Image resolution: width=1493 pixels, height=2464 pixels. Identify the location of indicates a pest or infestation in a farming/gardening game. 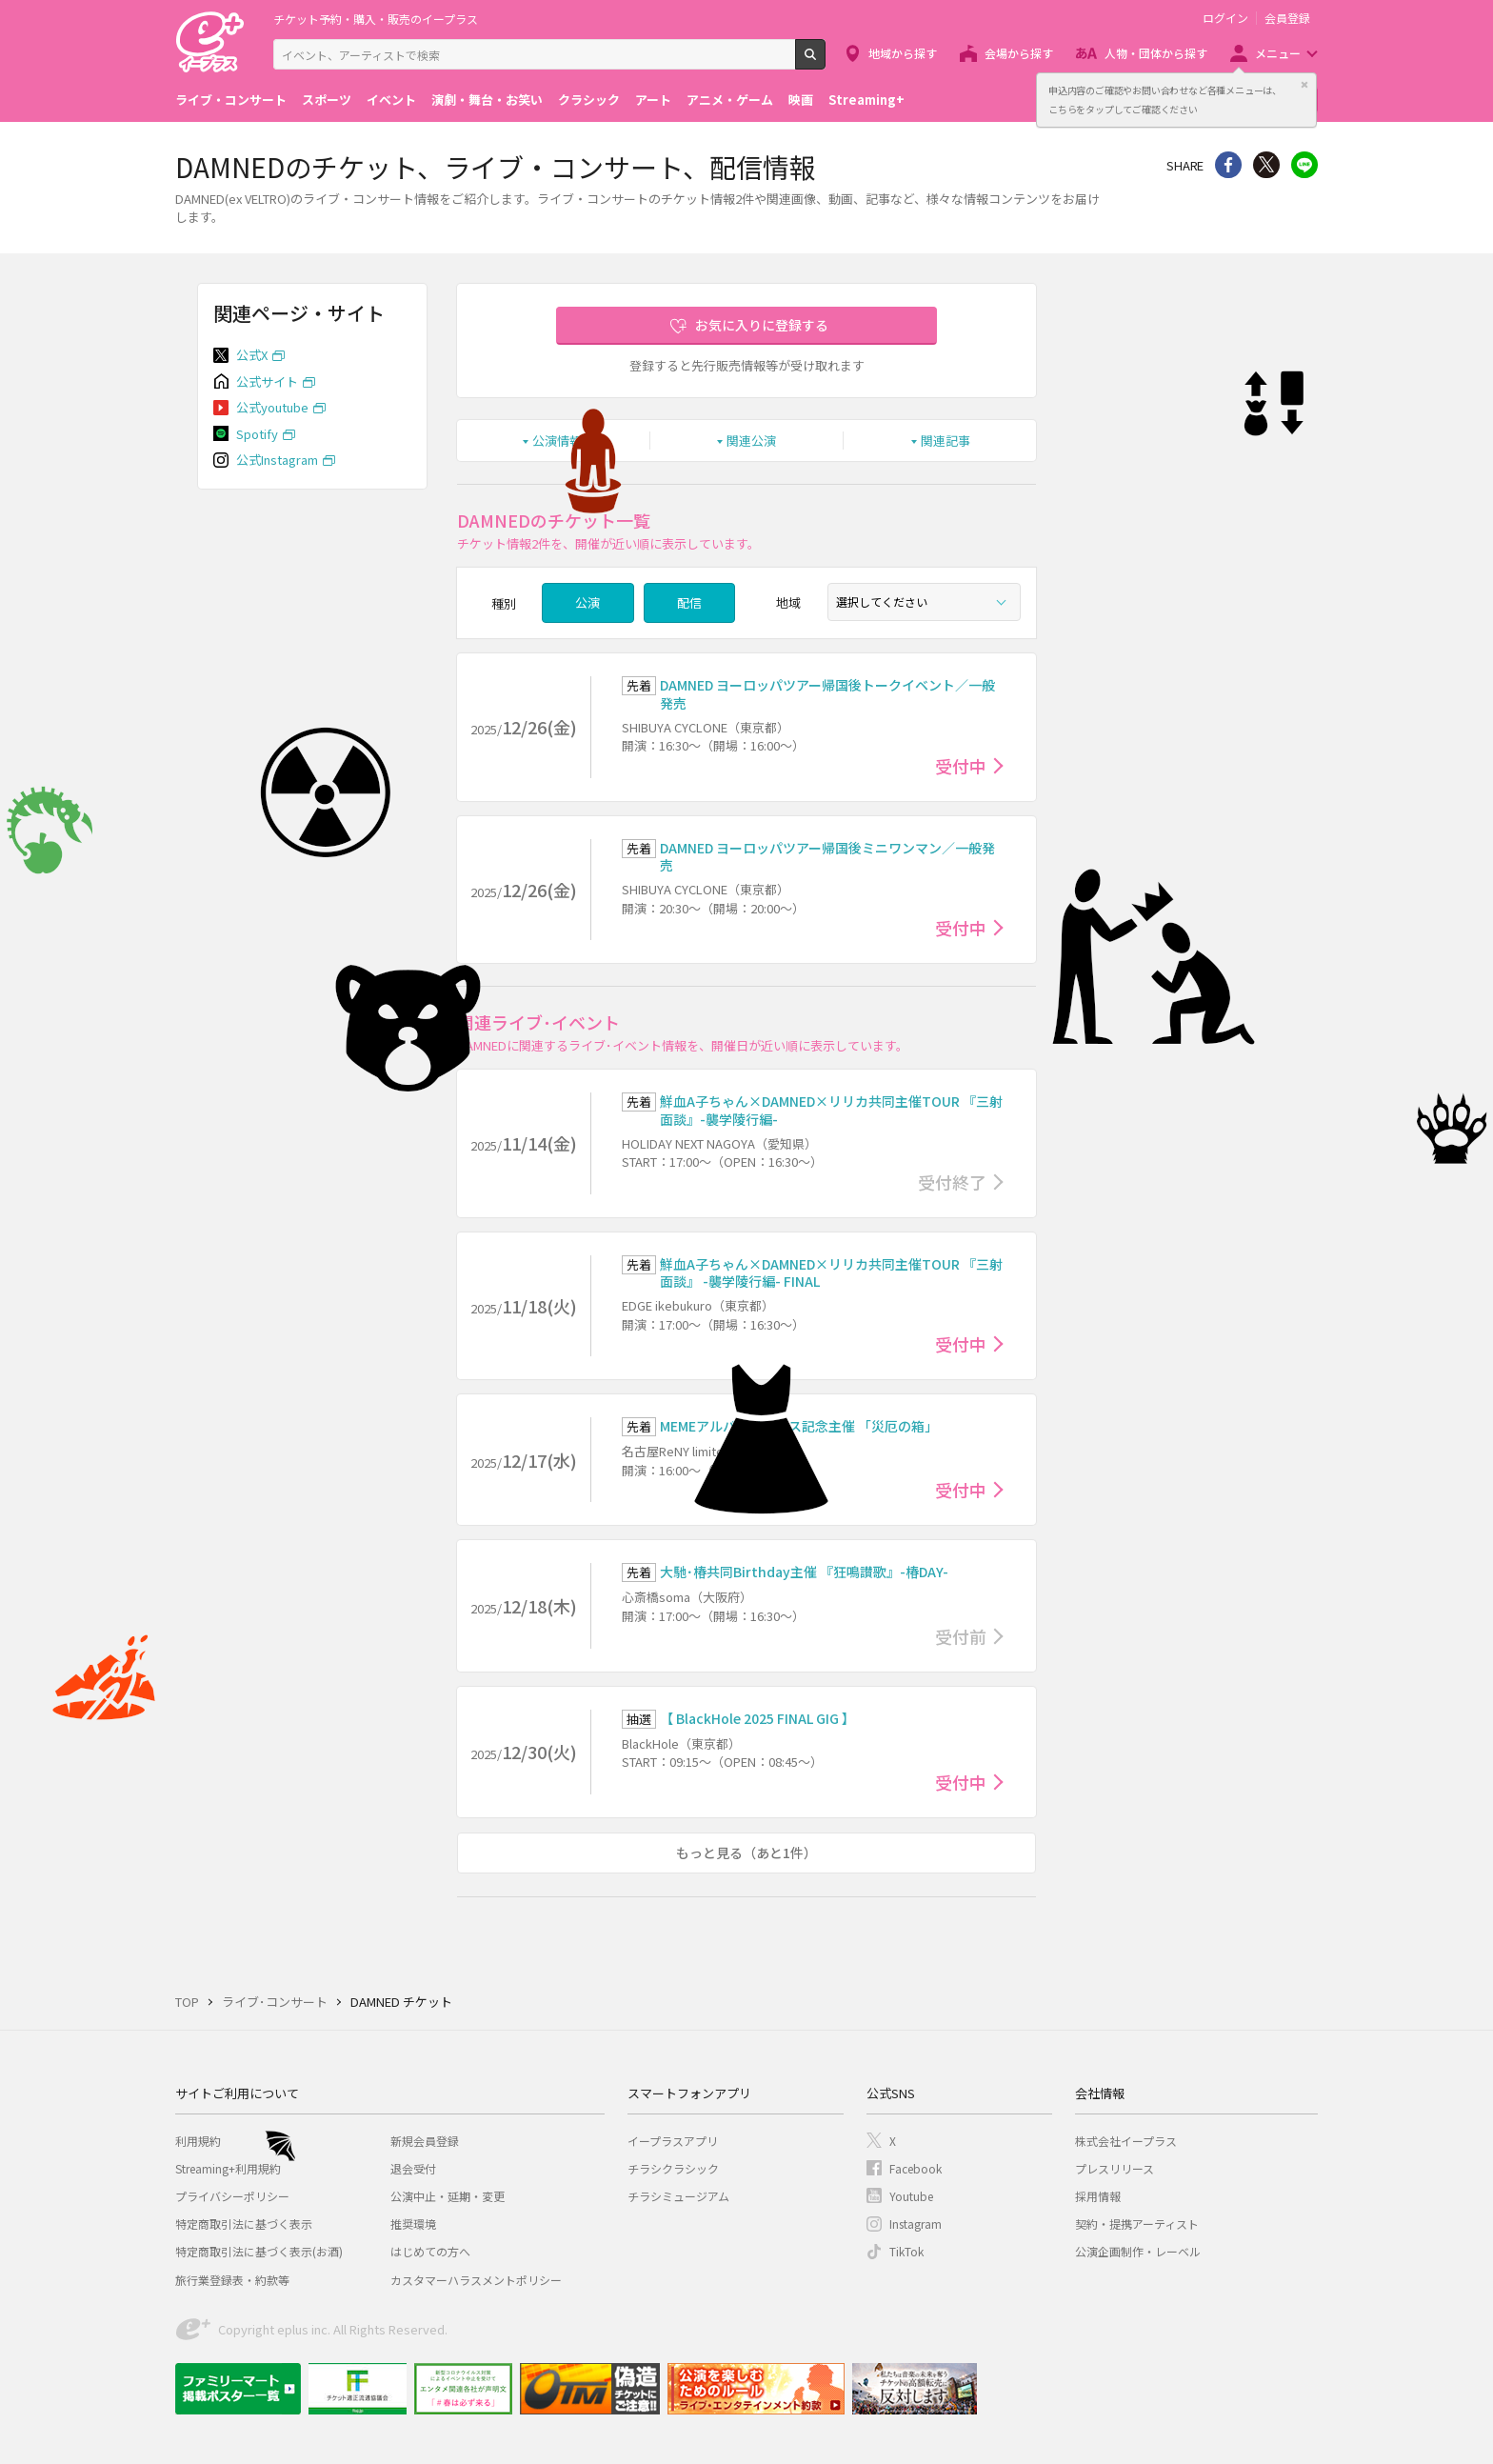
(49, 830).